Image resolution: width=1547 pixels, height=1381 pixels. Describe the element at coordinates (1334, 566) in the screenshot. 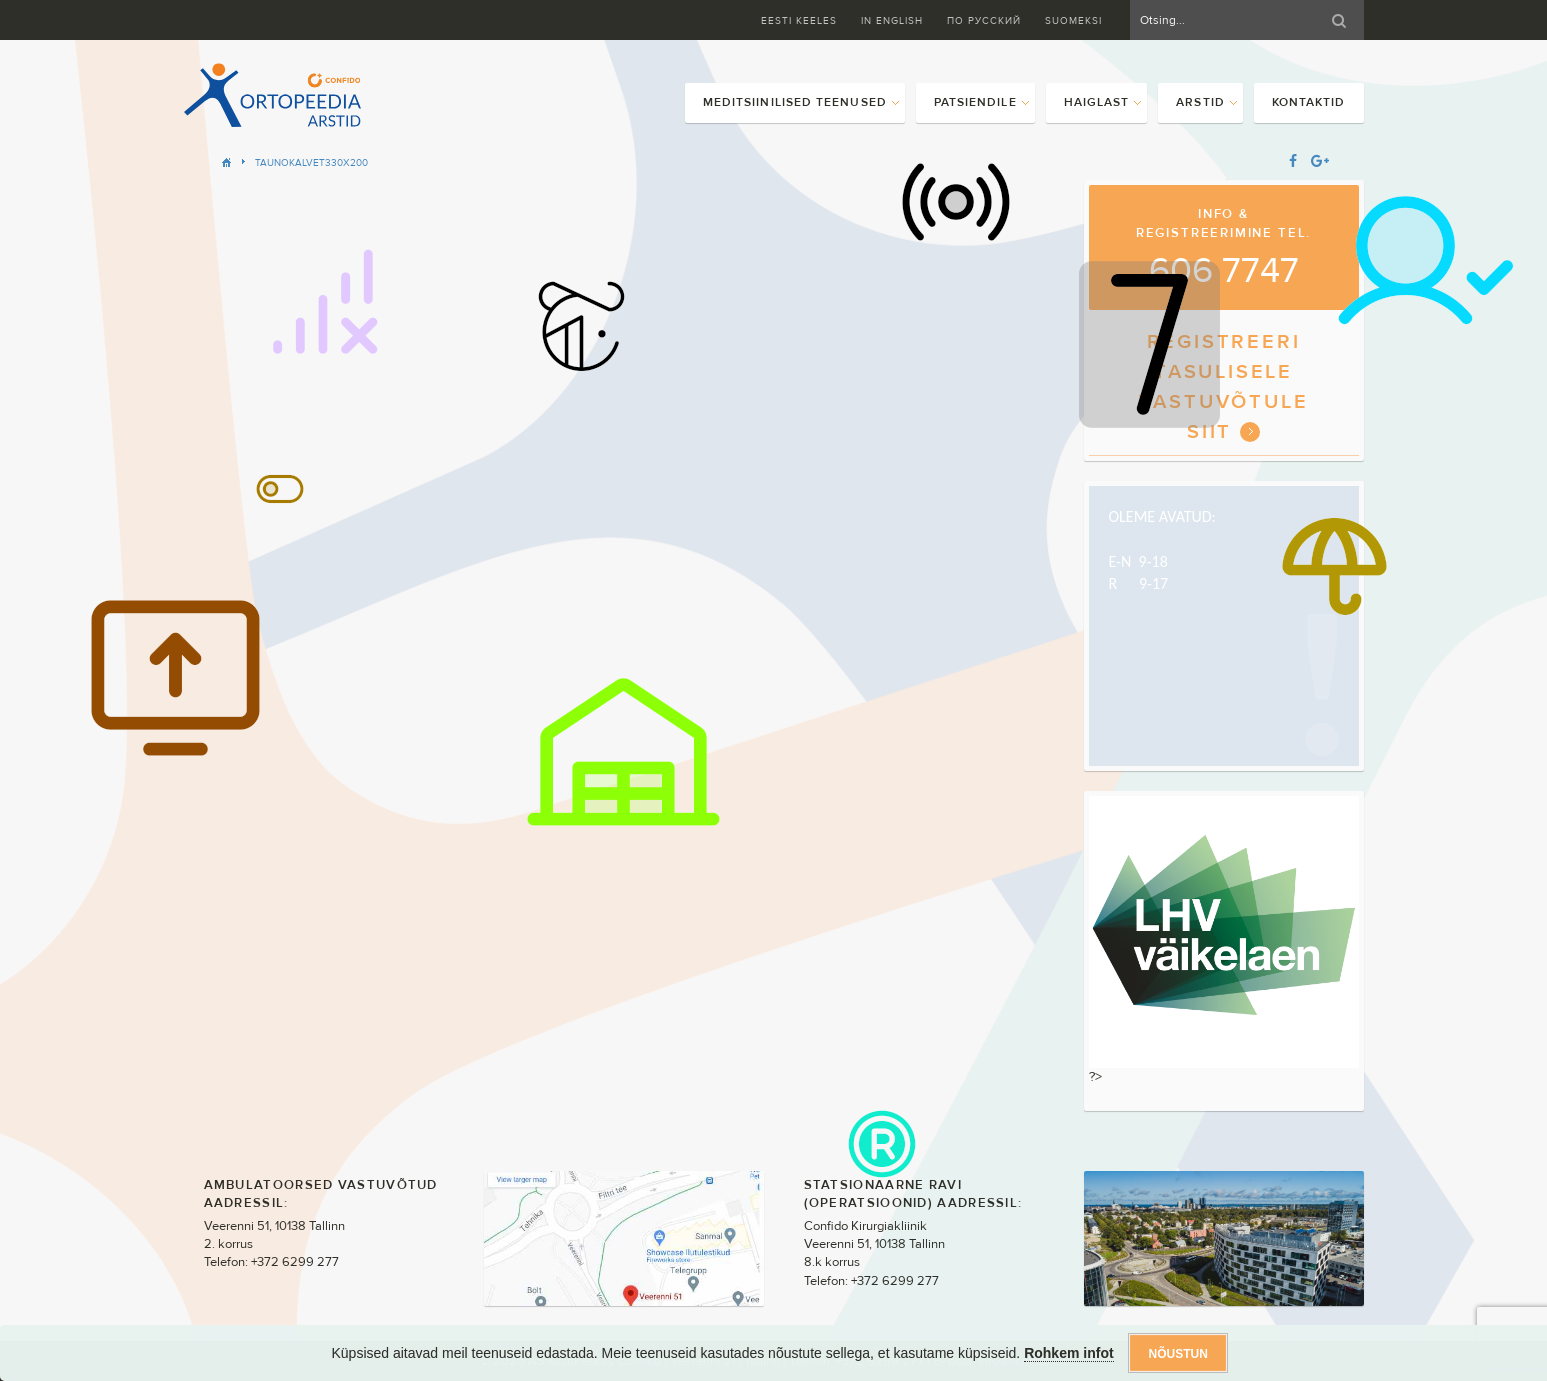

I see `view weather protection or rain forecast` at that location.